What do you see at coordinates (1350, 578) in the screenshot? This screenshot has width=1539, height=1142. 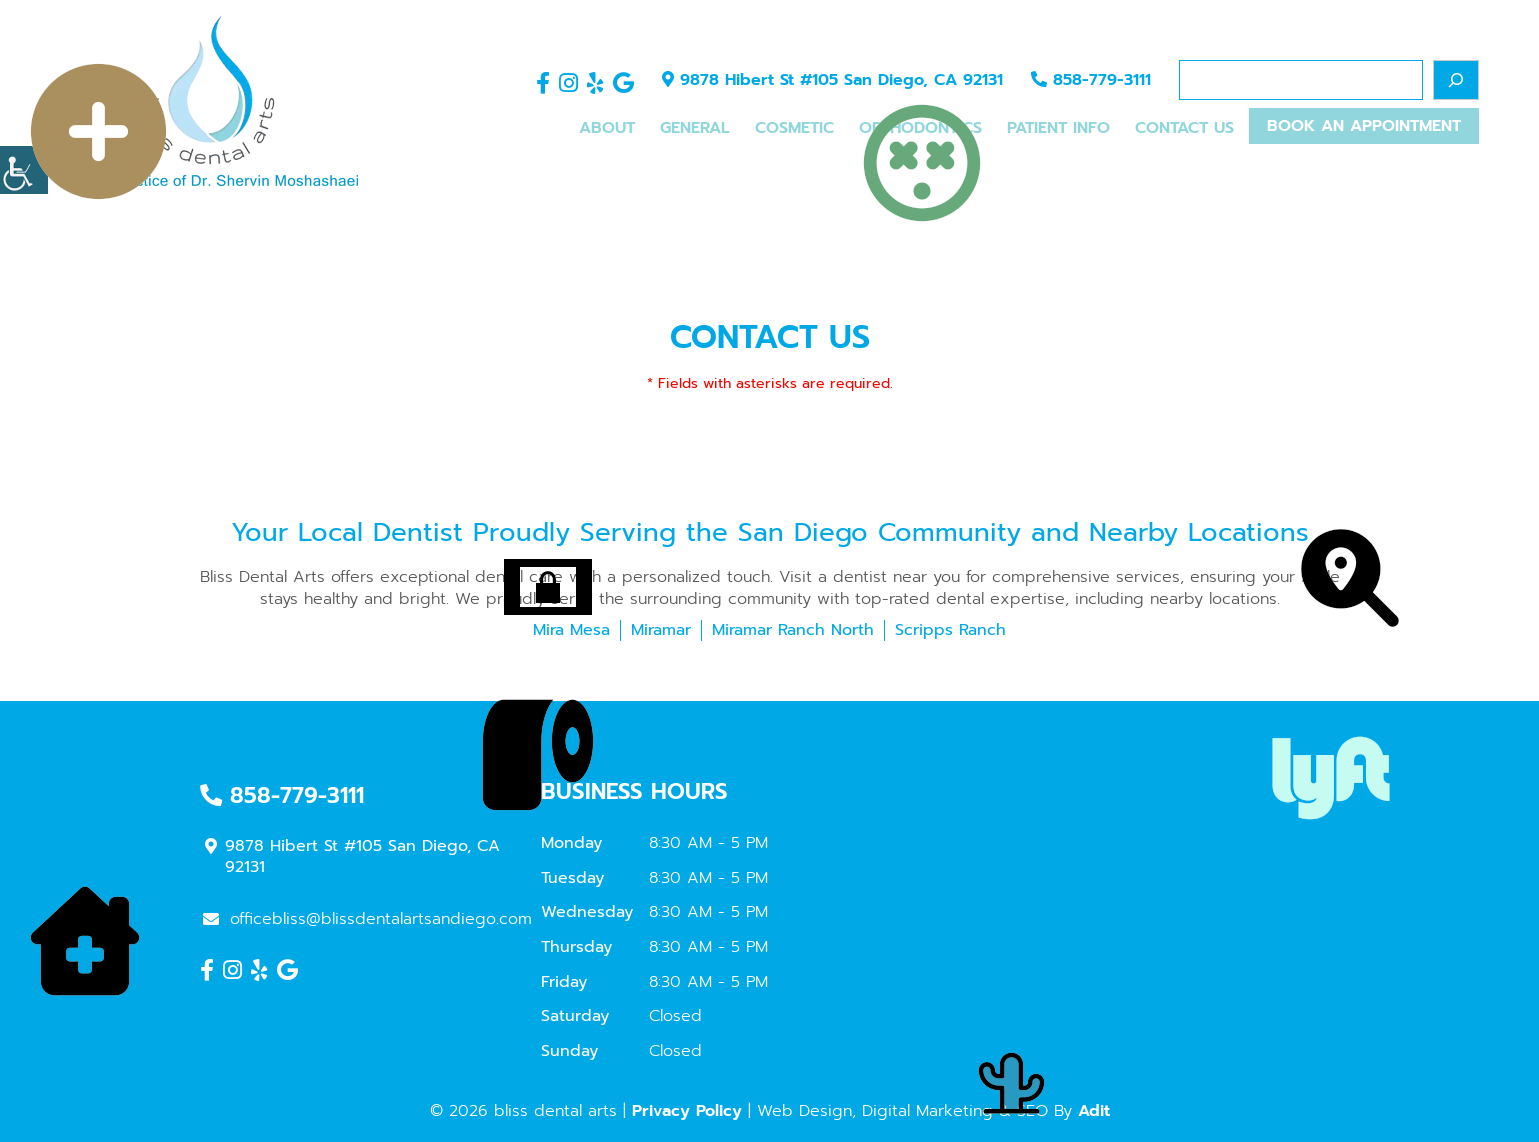 I see `search for a location` at bounding box center [1350, 578].